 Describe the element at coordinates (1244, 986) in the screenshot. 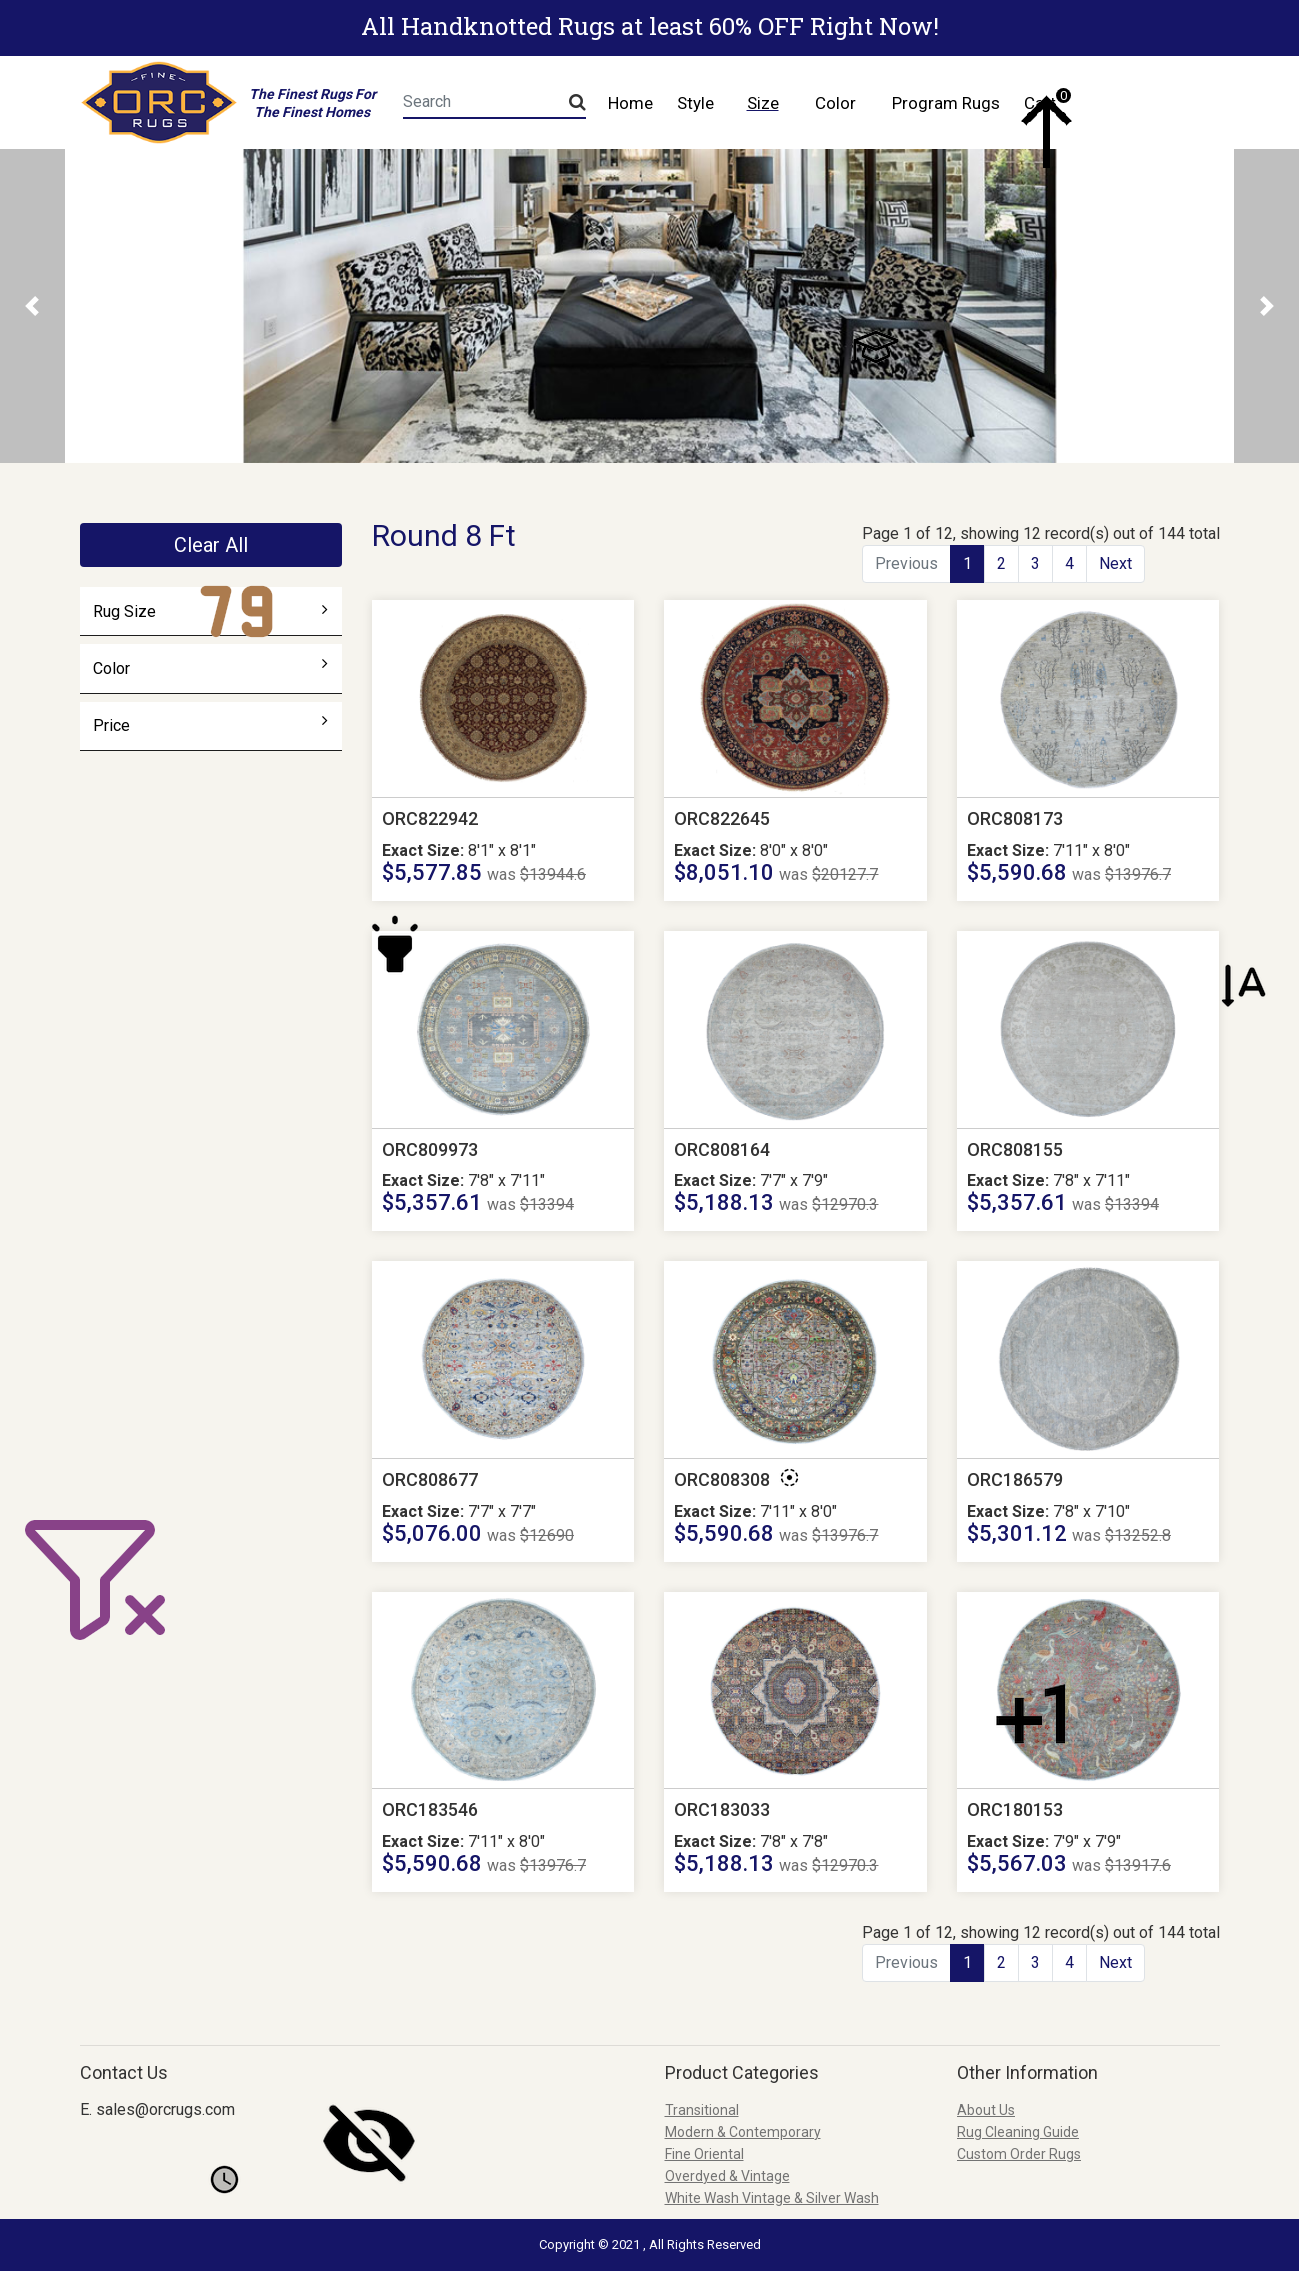

I see `rotate text to vertical orientation` at that location.